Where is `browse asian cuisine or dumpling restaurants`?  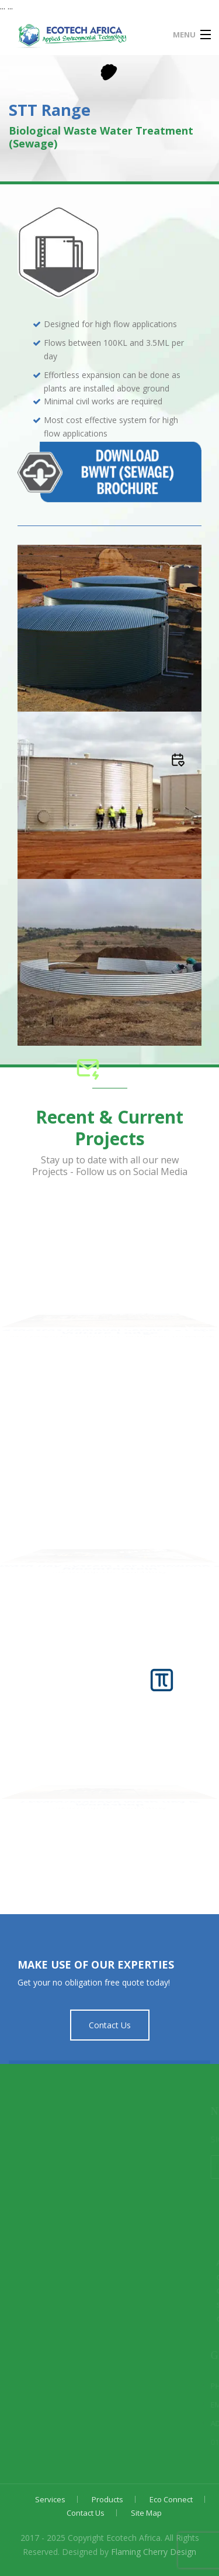
browse asian cuisine or dumpling restaurants is located at coordinates (109, 72).